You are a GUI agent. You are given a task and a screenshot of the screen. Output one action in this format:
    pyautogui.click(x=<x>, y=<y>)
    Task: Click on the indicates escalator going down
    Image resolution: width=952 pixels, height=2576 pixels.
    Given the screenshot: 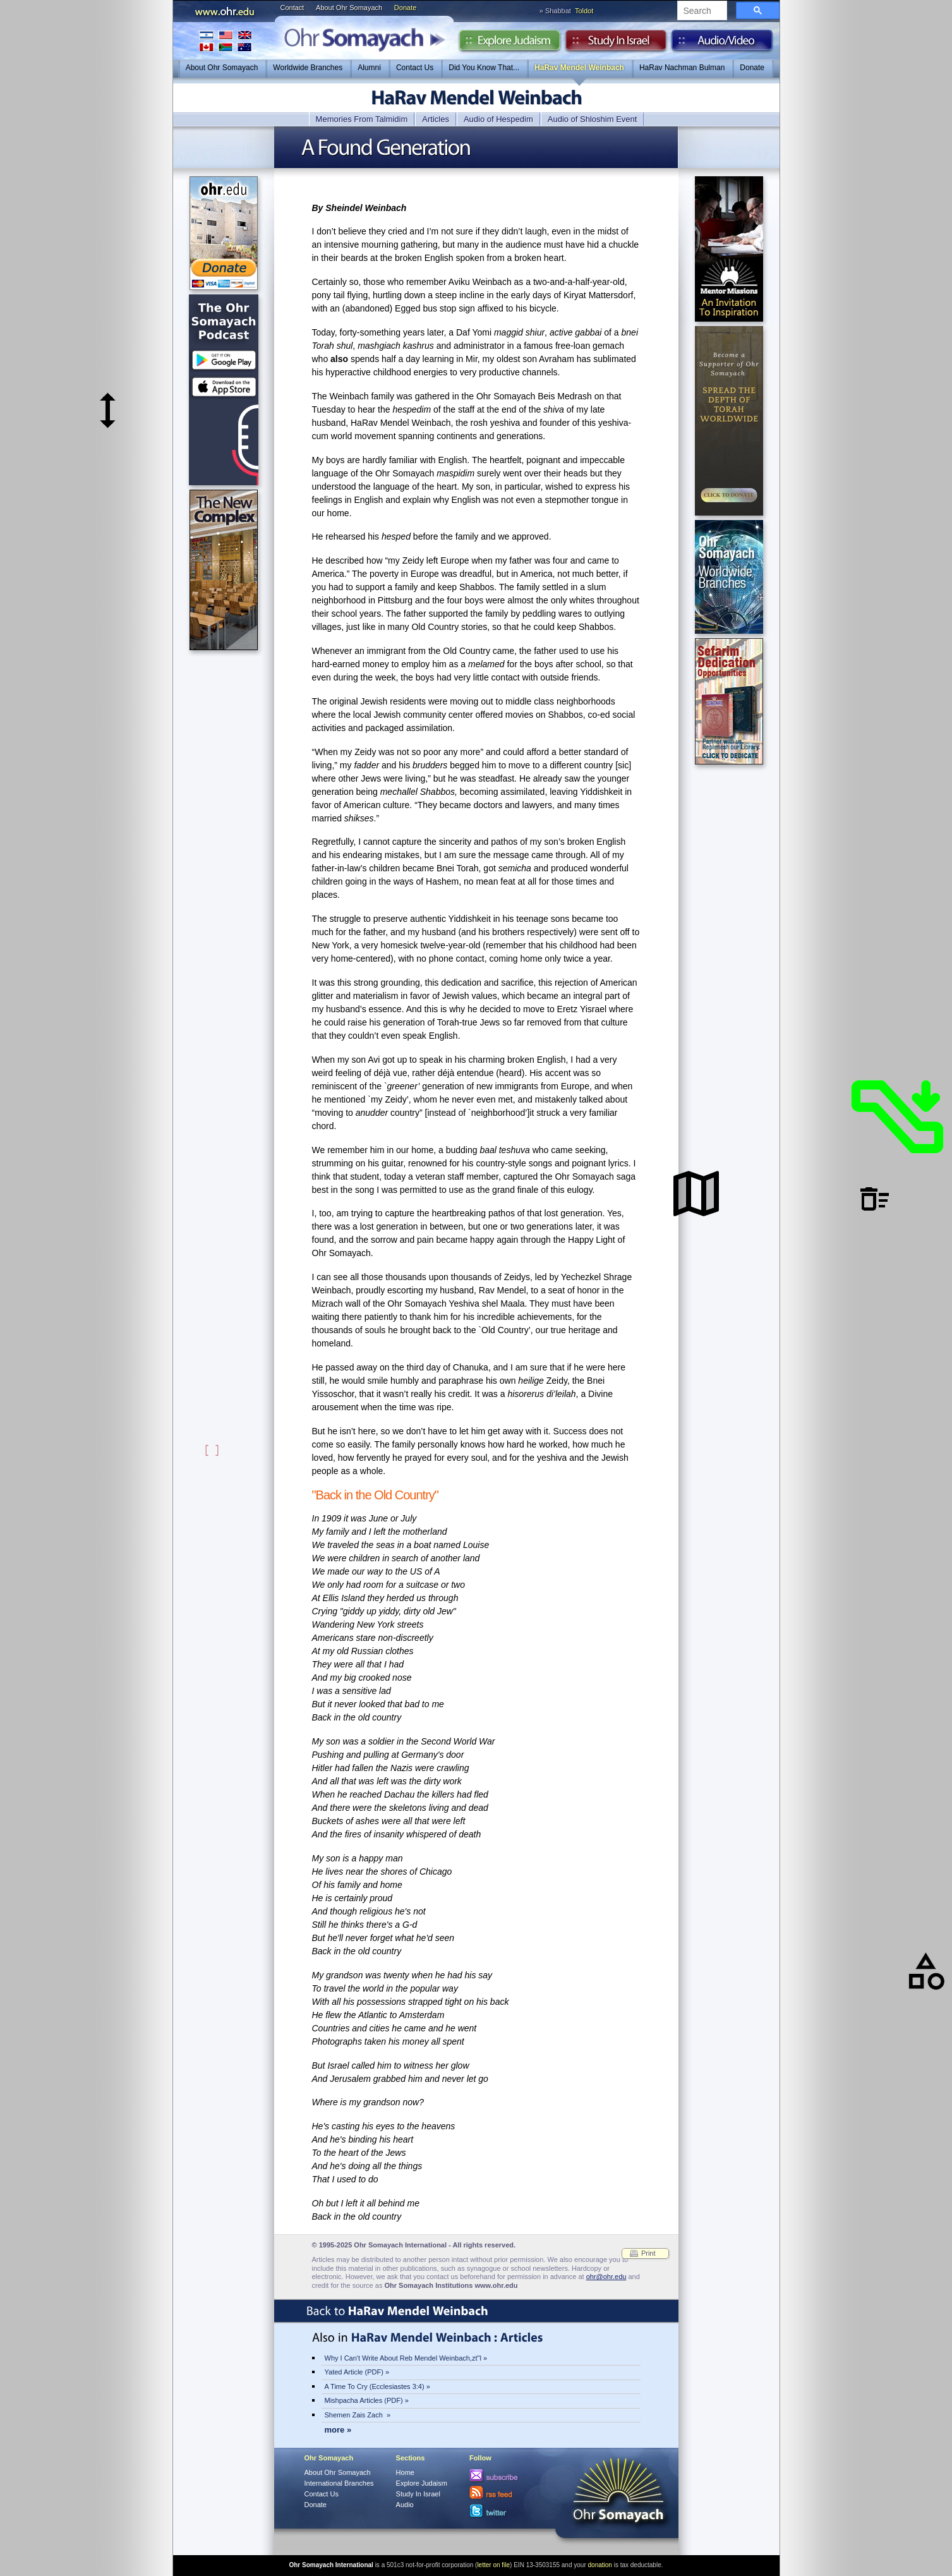 What is the action you would take?
    pyautogui.click(x=897, y=1116)
    